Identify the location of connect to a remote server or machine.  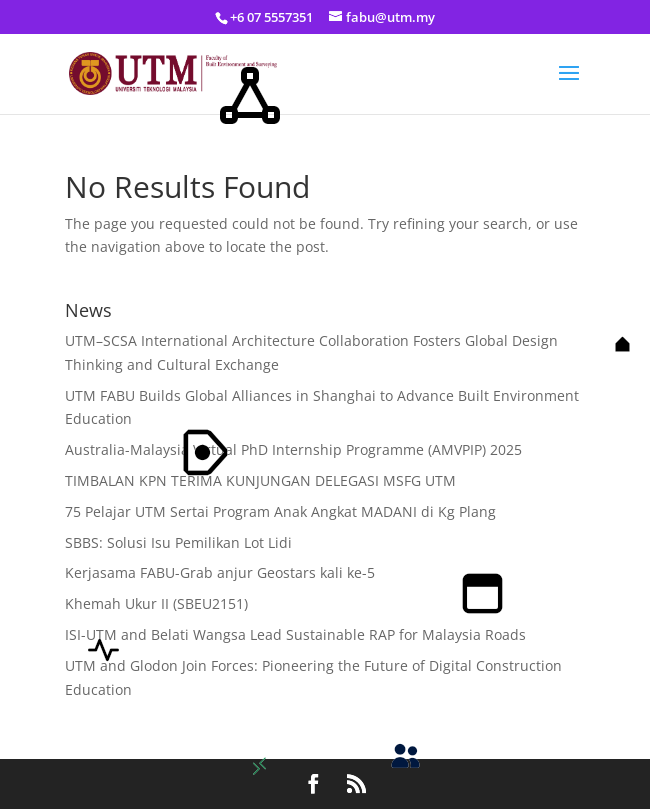
(259, 766).